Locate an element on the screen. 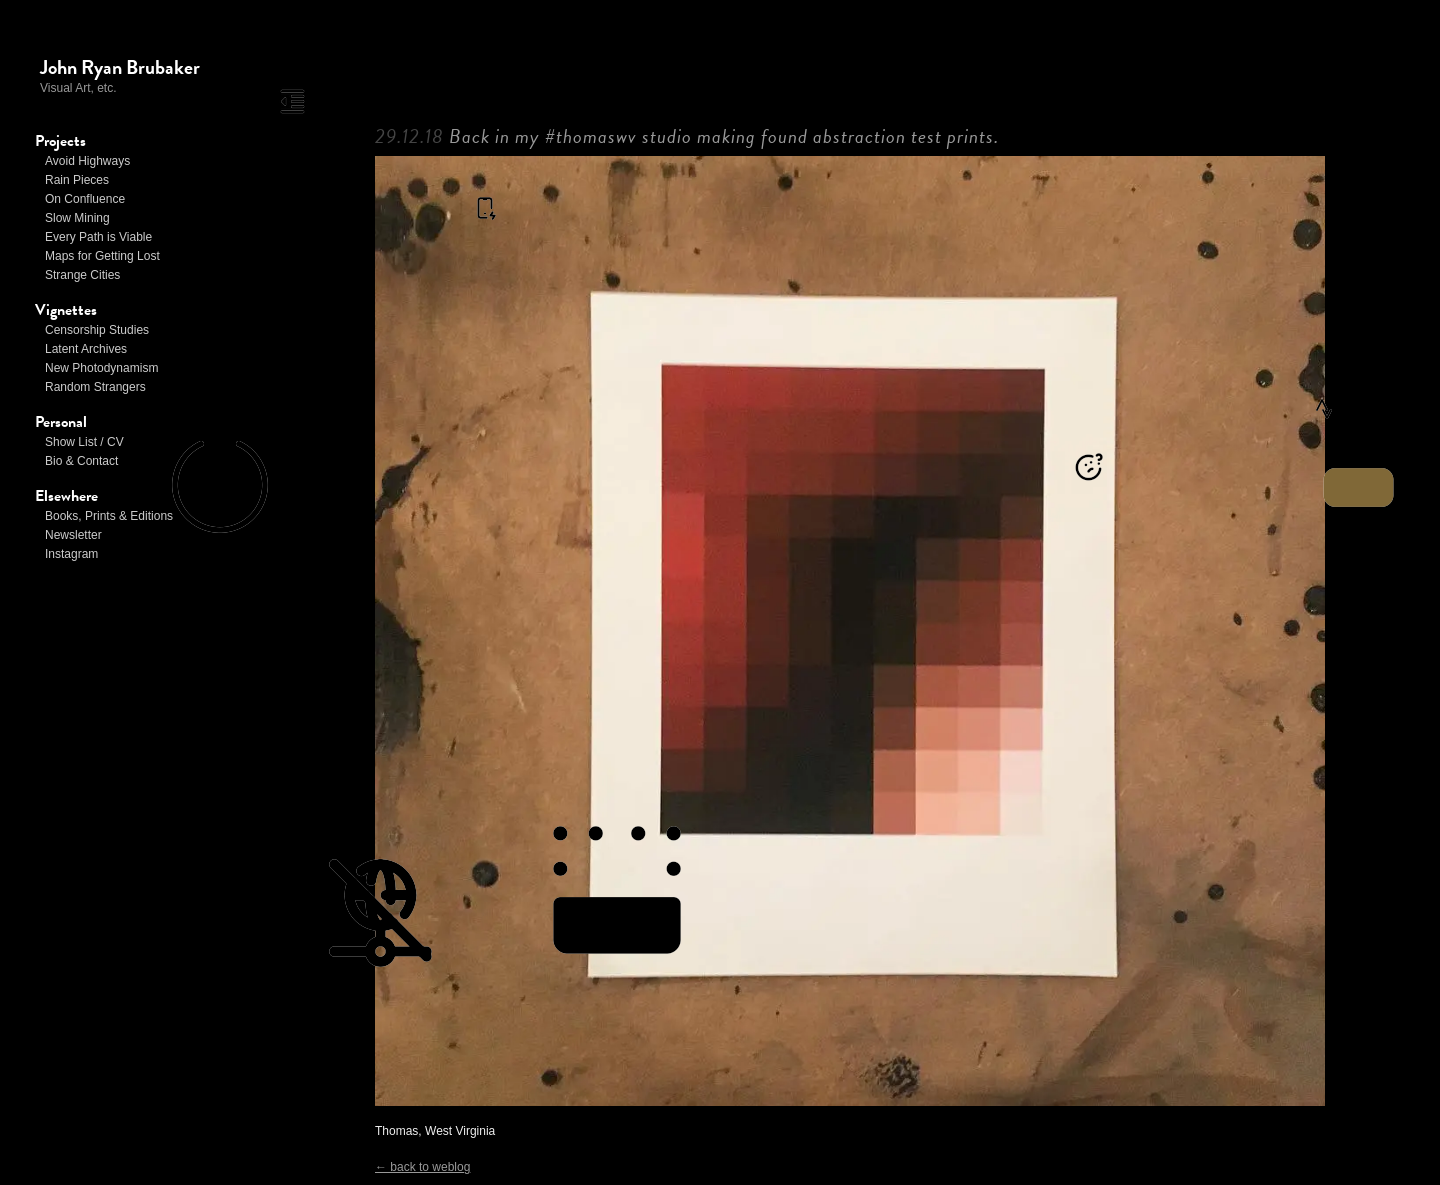 The width and height of the screenshot is (1440, 1185). loading or processing in progress is located at coordinates (220, 485).